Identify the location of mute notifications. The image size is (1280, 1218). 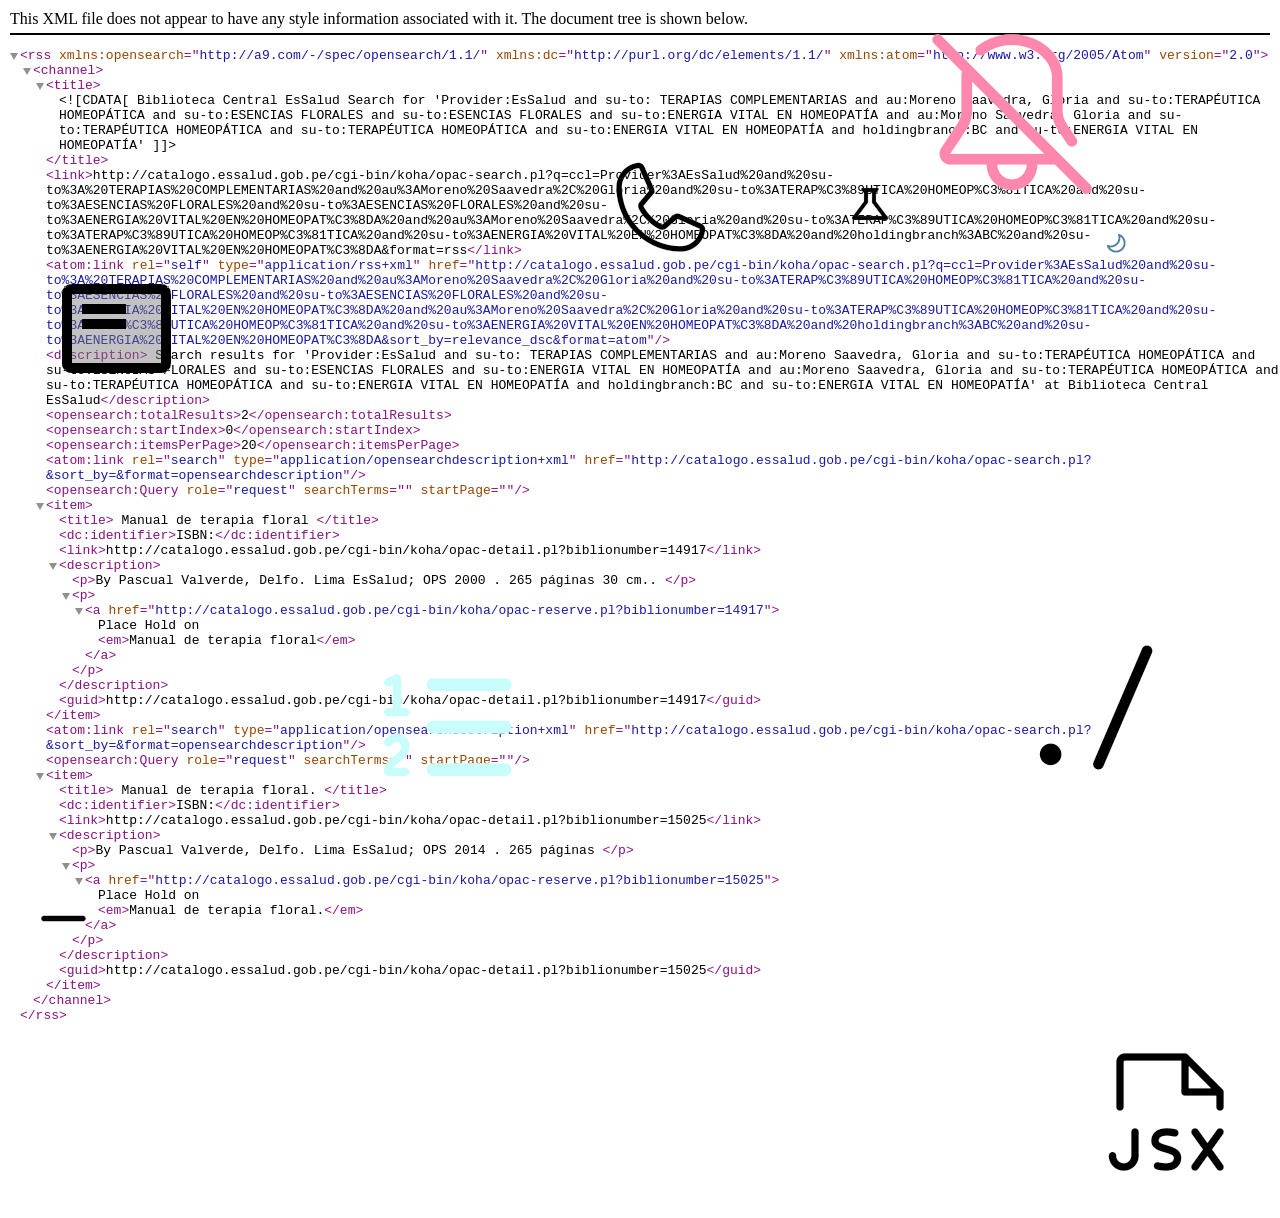
(1012, 114).